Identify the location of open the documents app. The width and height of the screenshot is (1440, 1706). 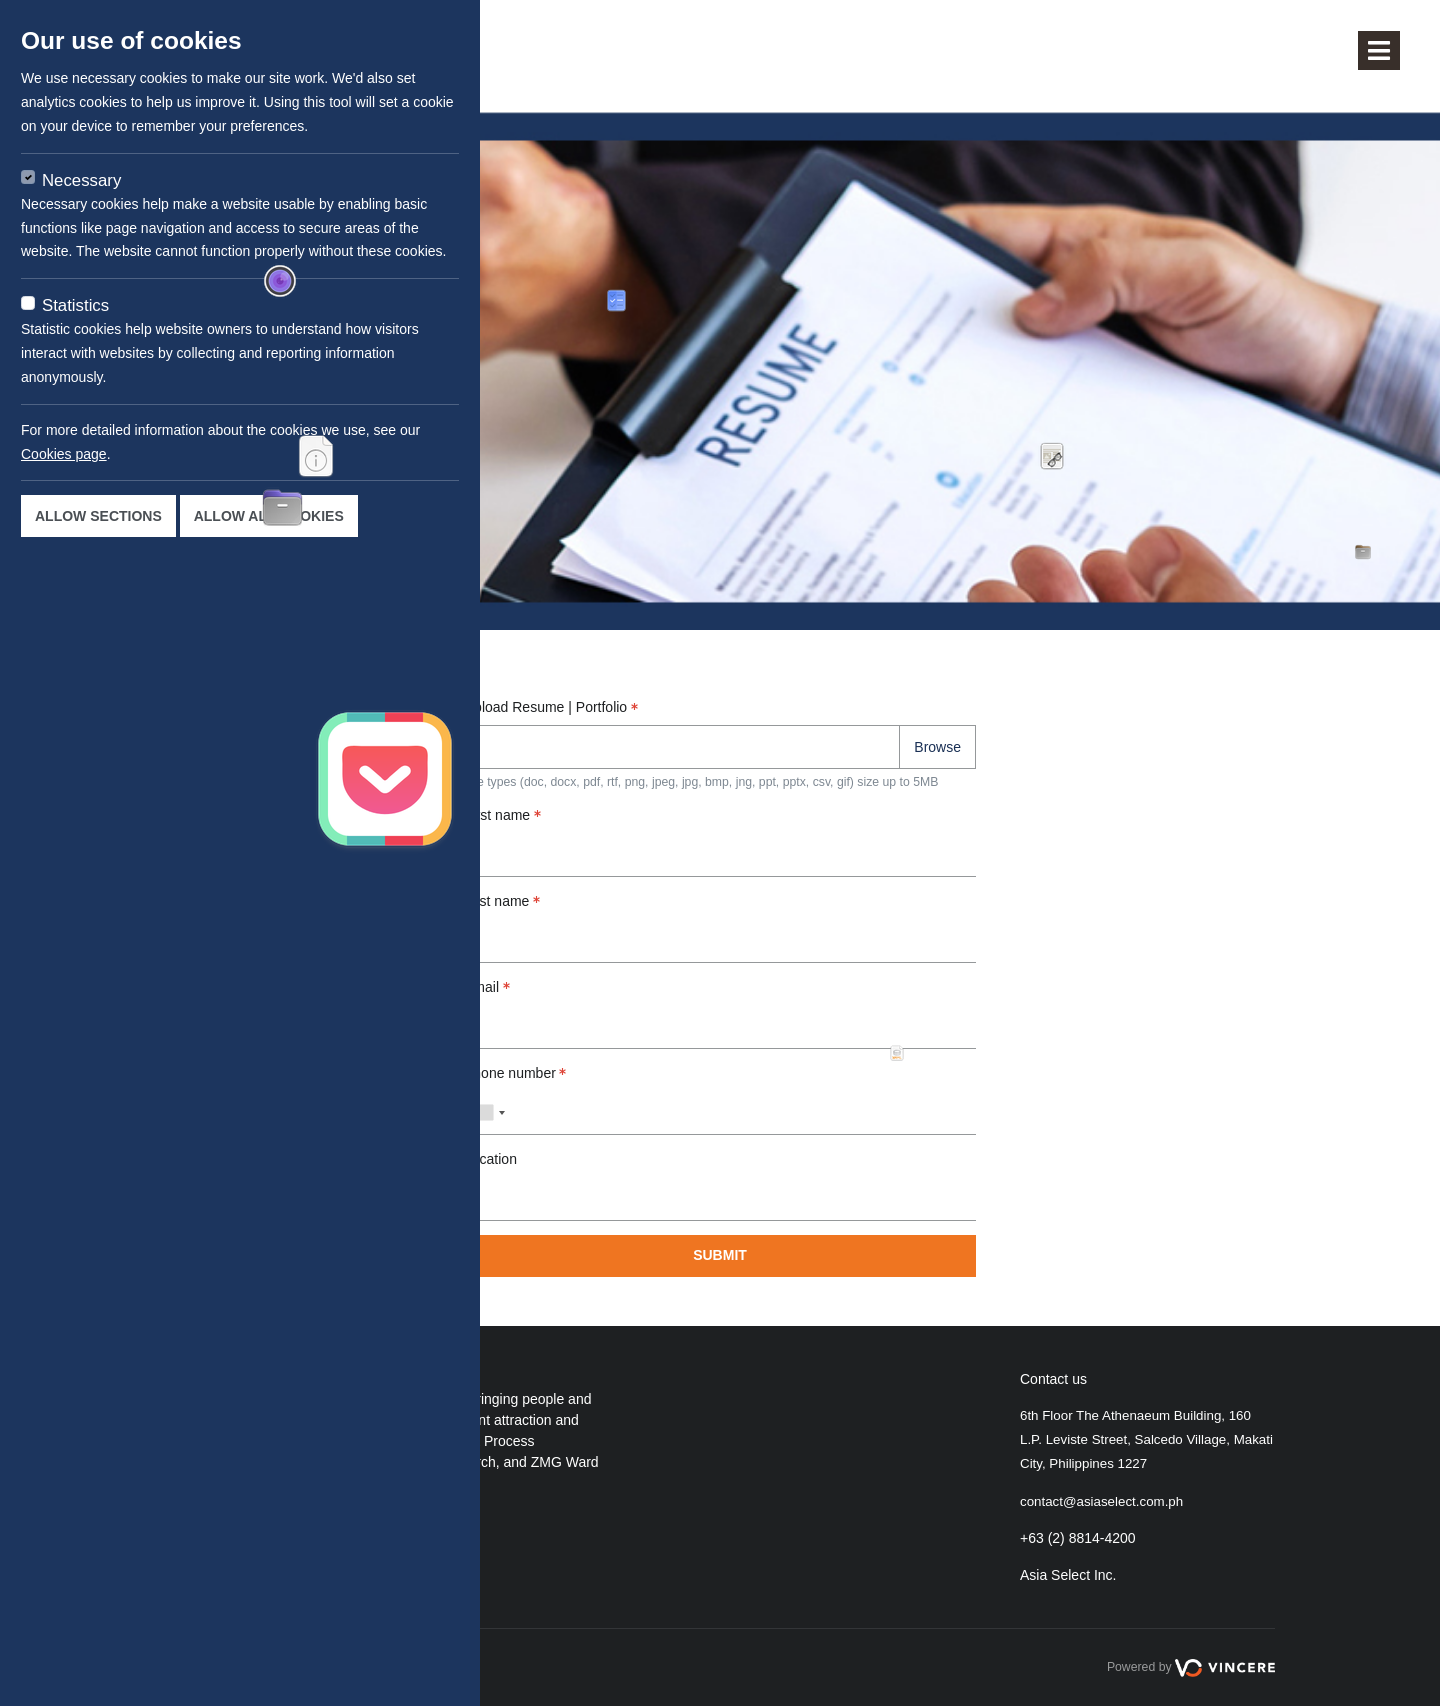
(1052, 456).